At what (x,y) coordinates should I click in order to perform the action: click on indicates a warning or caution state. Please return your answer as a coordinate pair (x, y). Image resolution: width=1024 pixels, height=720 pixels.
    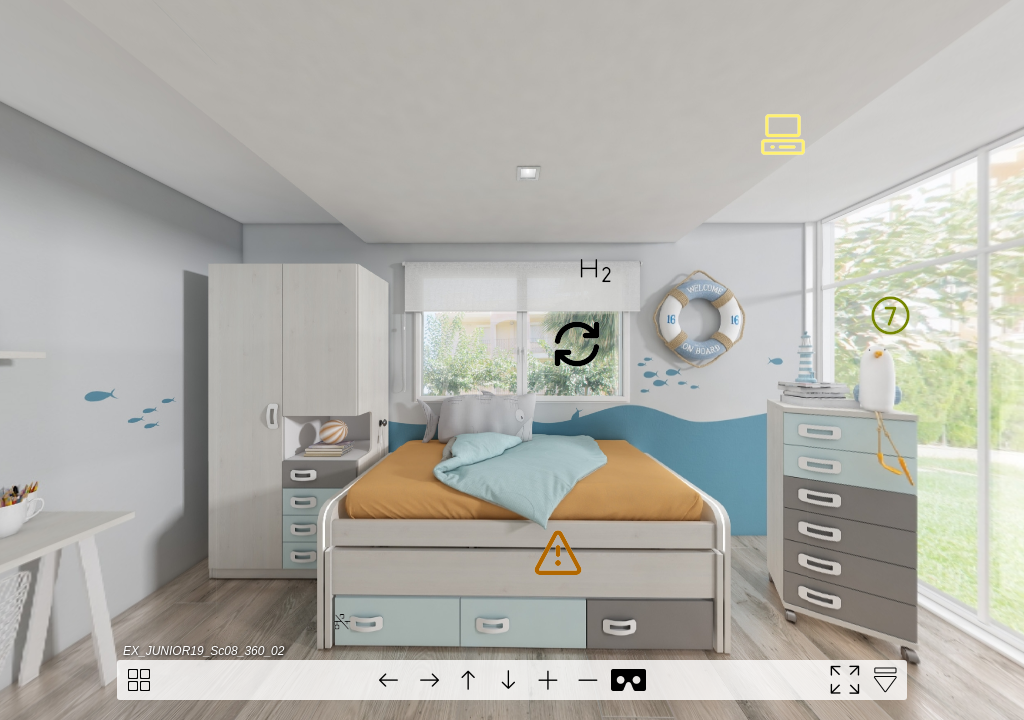
    Looking at the image, I should click on (558, 554).